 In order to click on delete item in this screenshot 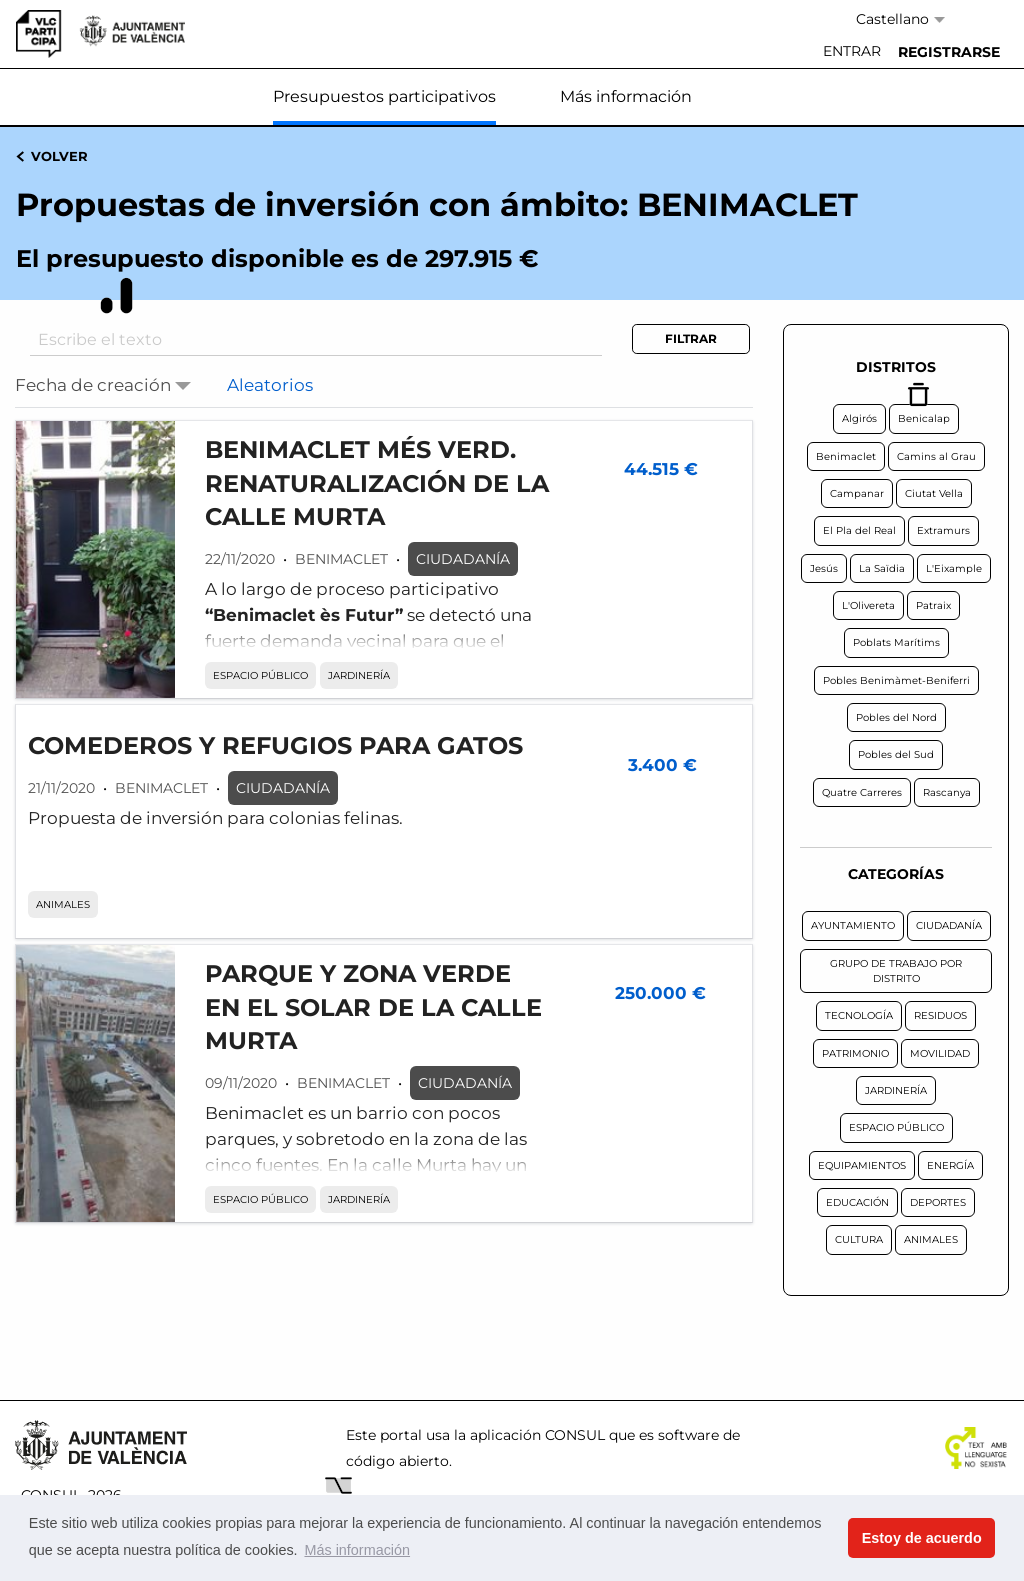, I will do `click(918, 395)`.